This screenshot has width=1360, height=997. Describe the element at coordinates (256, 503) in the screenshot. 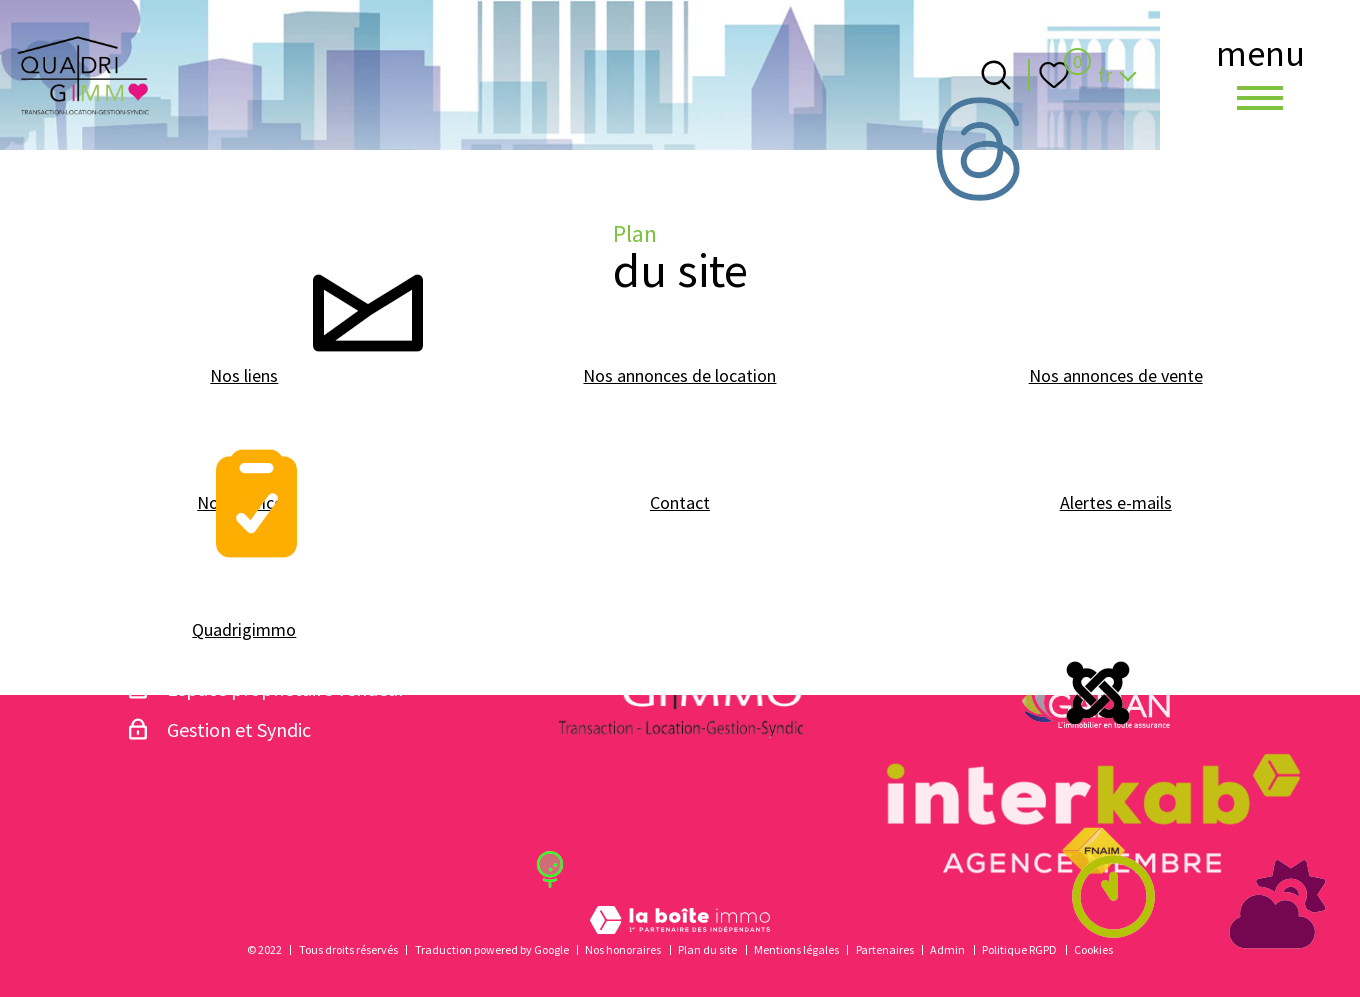

I see `mark task as complete` at that location.